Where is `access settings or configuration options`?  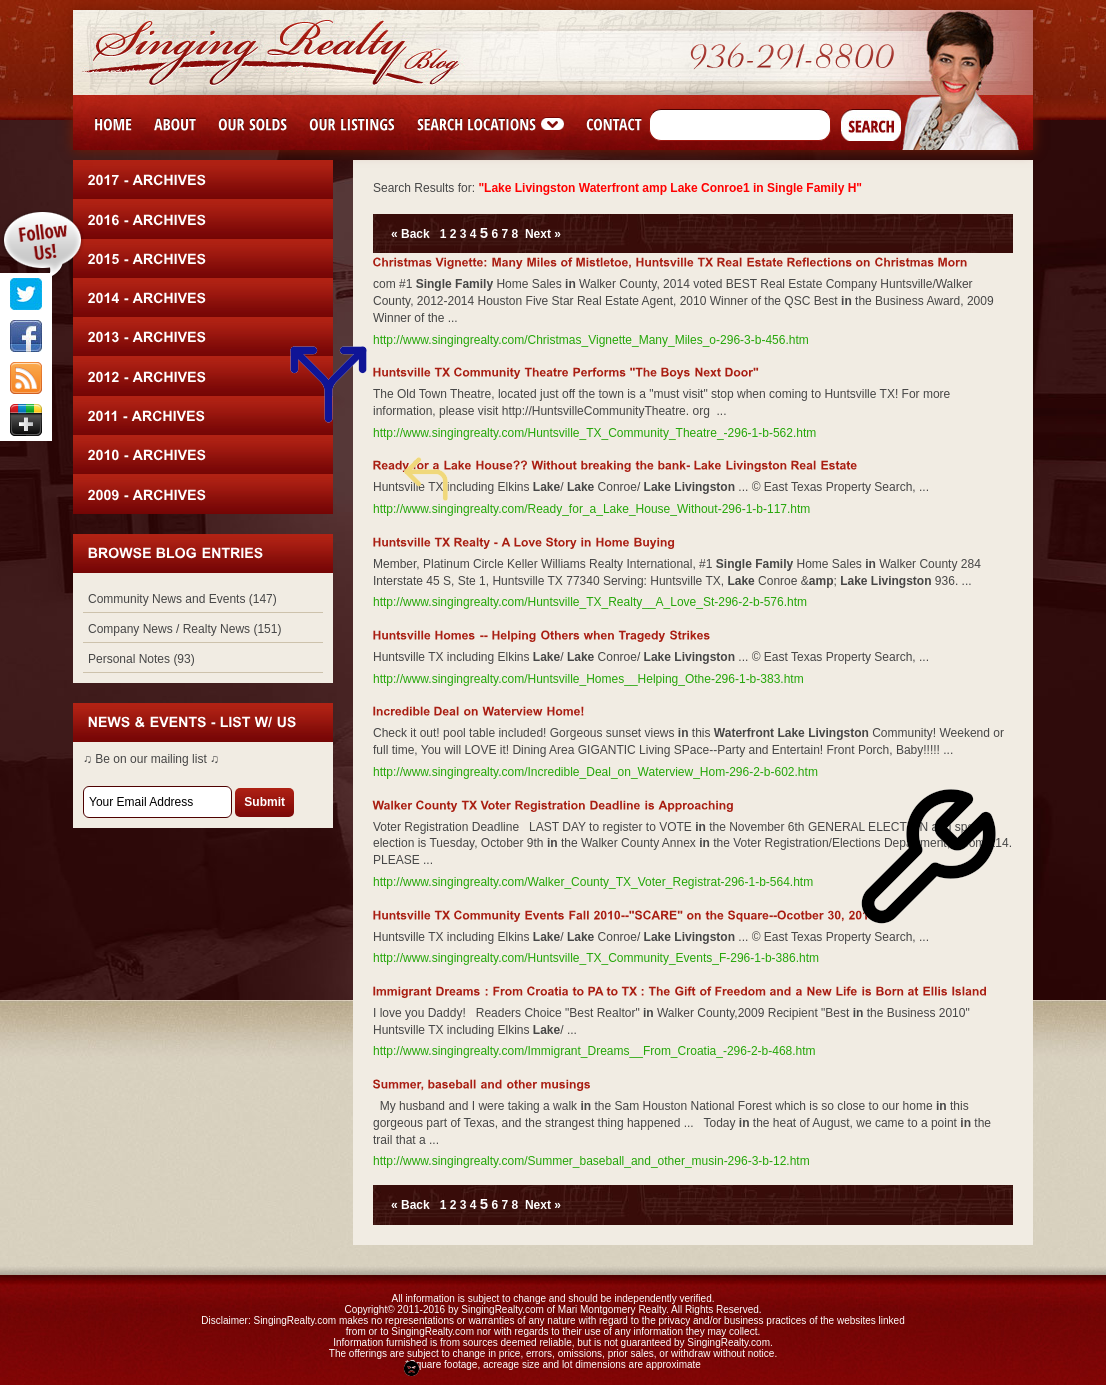
access settings or configuration options is located at coordinates (925, 859).